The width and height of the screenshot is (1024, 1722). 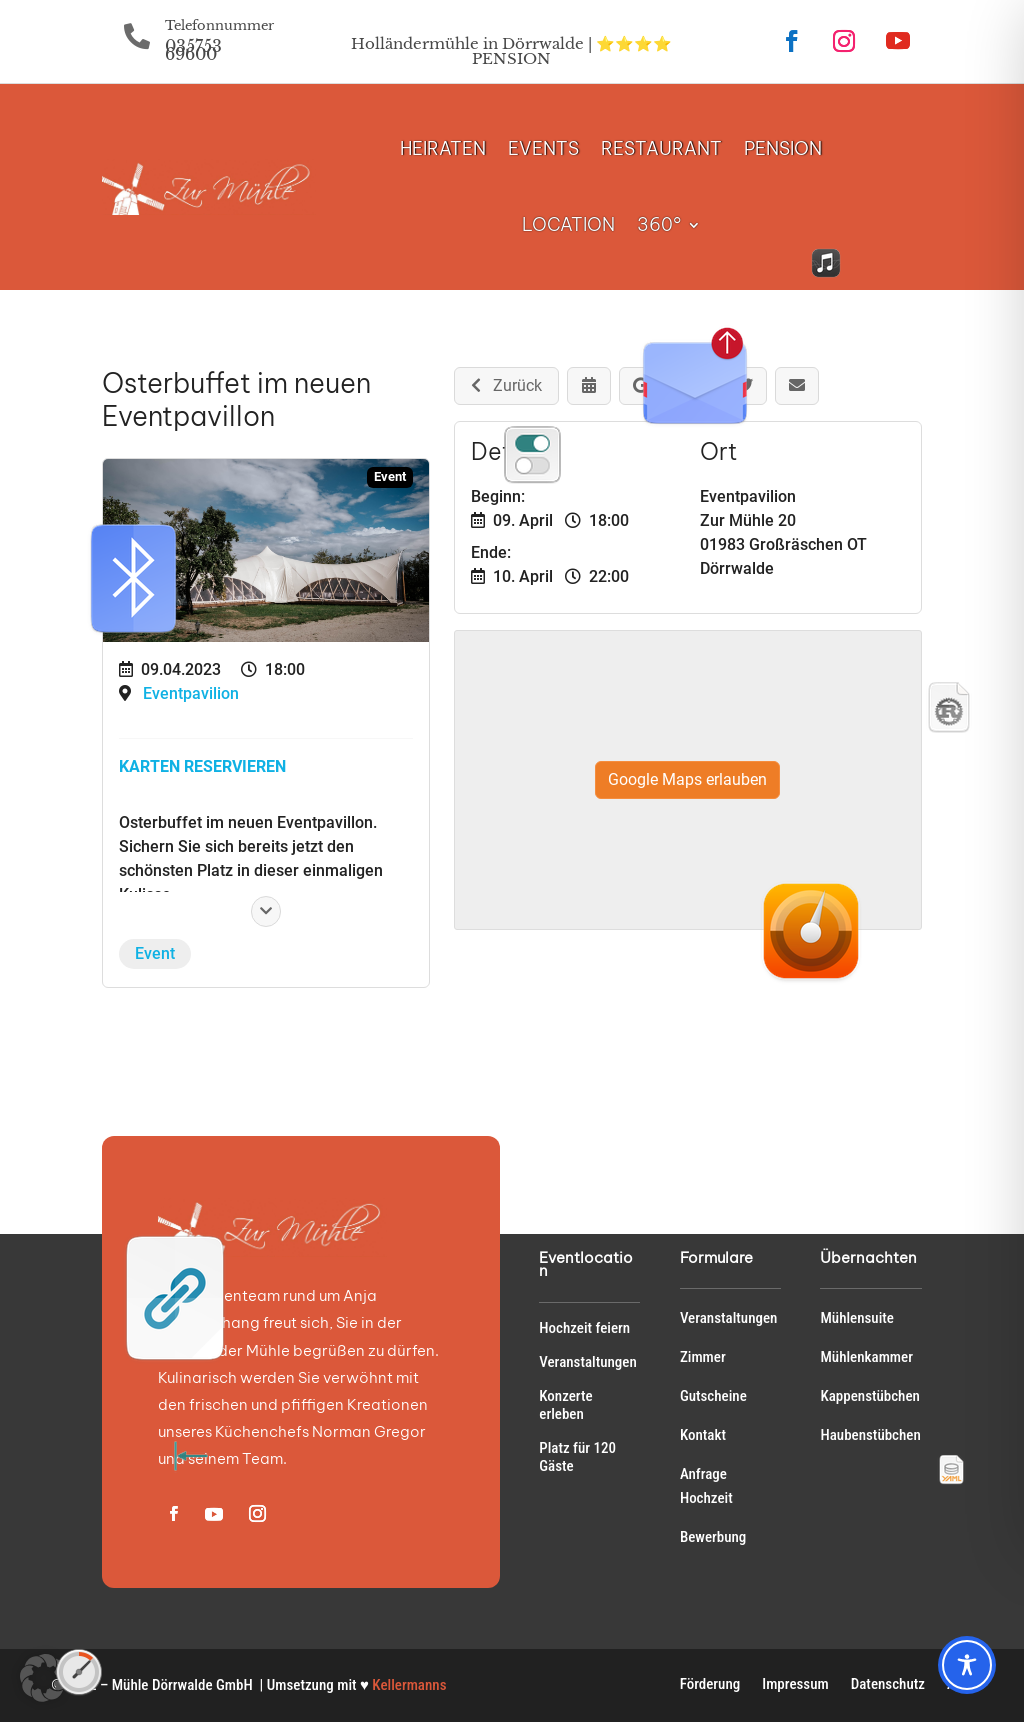 What do you see at coordinates (826, 263) in the screenshot?
I see `open audacious music player` at bounding box center [826, 263].